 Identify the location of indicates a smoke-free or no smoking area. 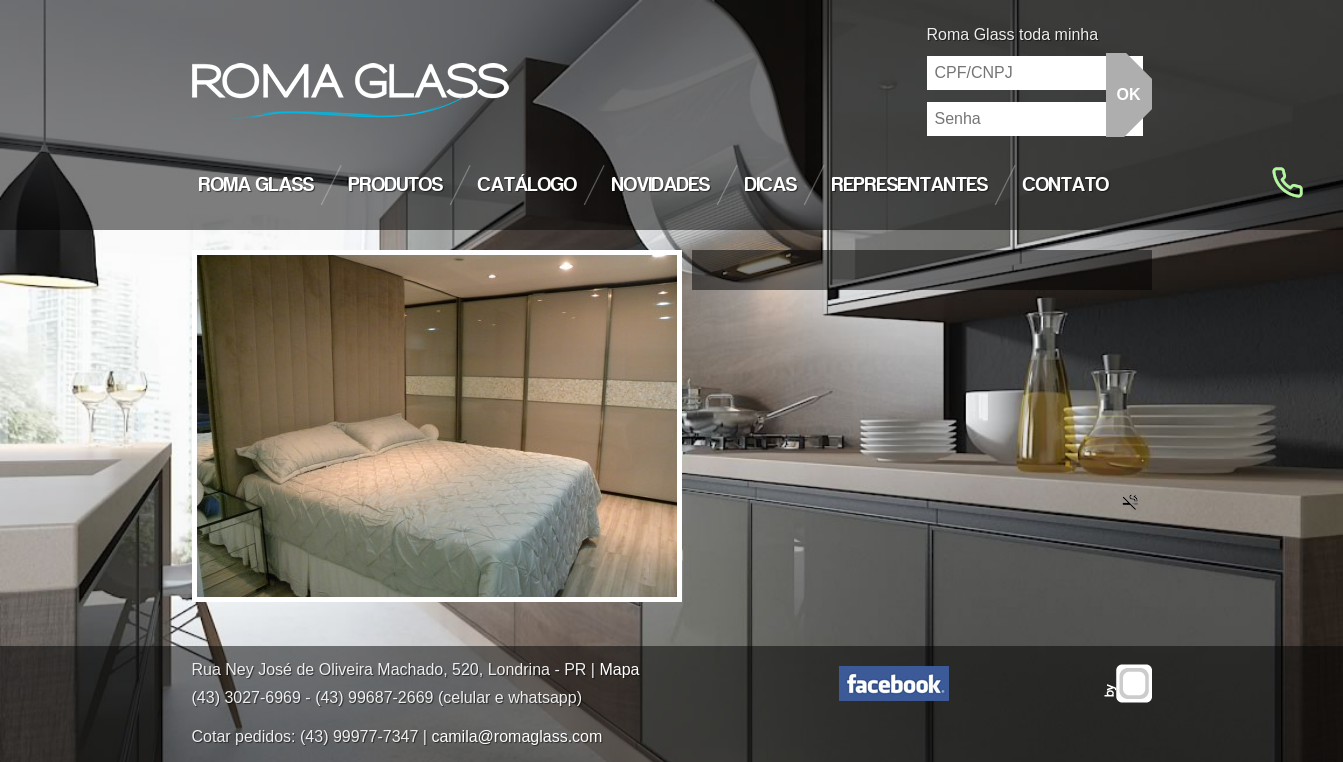
(1130, 502).